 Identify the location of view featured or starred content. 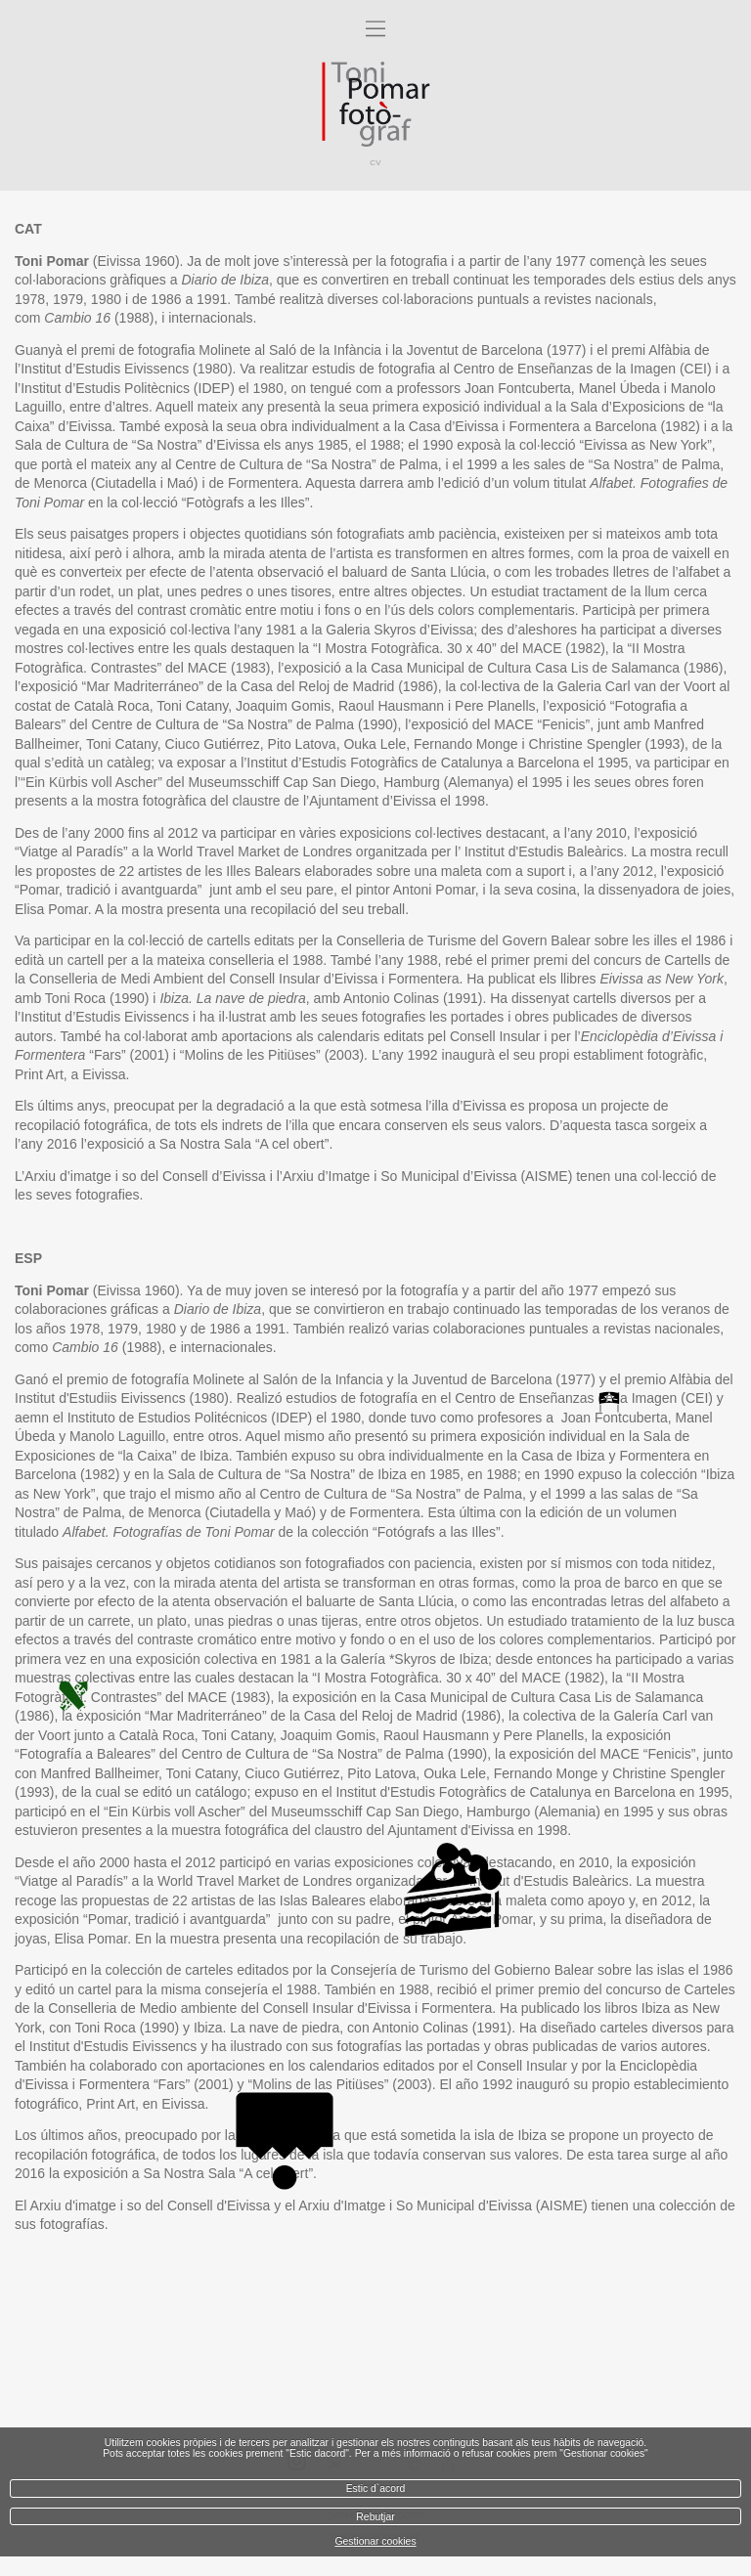
(609, 1402).